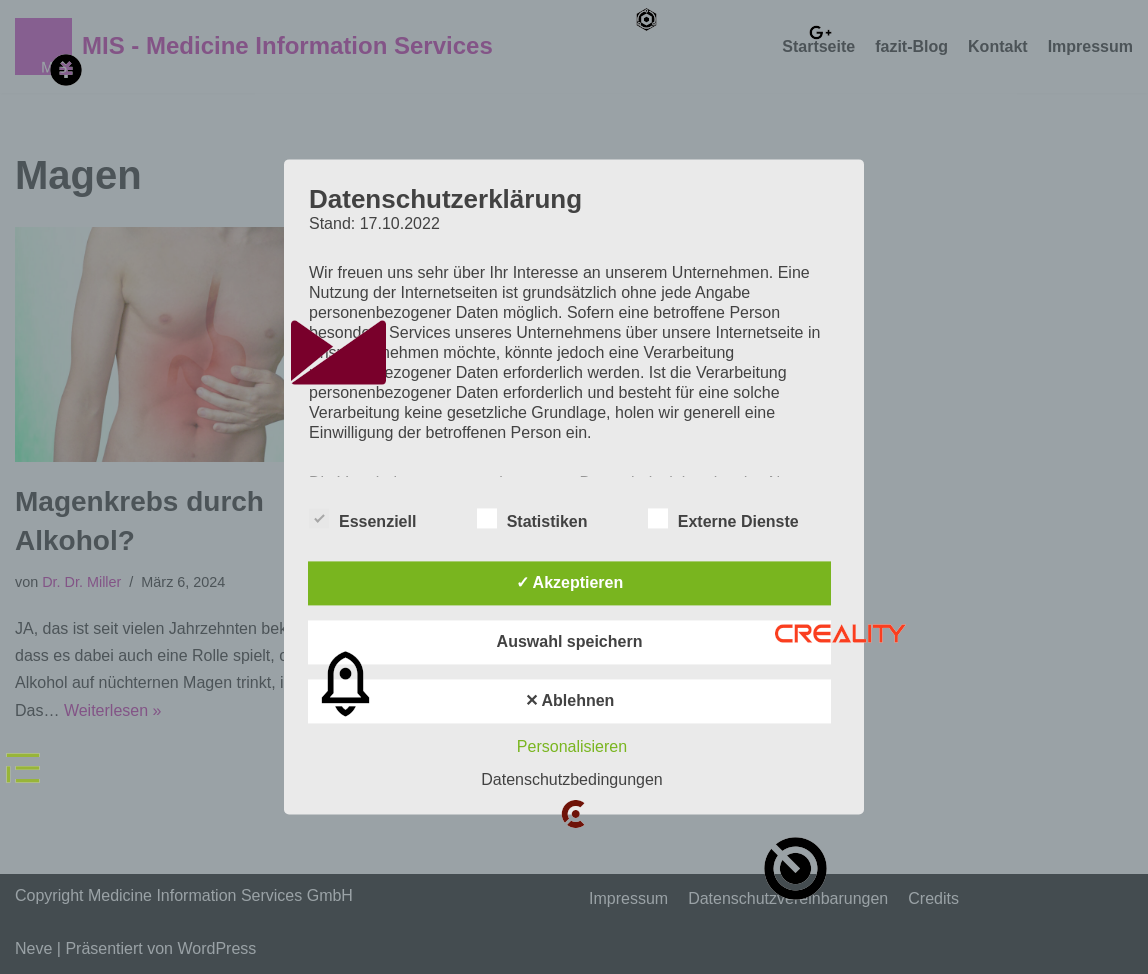 This screenshot has width=1148, height=974. Describe the element at coordinates (23, 768) in the screenshot. I see `insert a block quote` at that location.